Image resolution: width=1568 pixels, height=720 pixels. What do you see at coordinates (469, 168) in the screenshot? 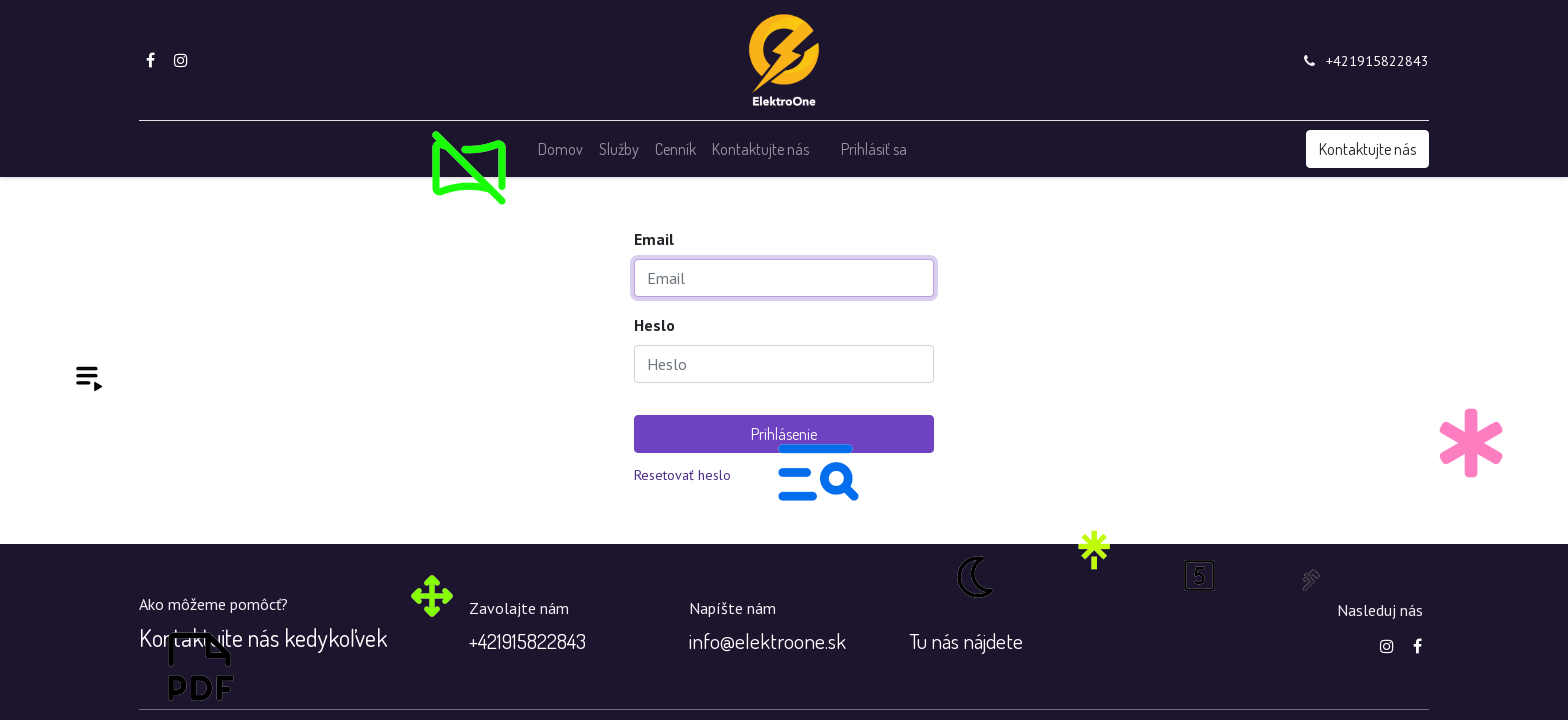
I see `disable horizontal panorama mode` at bounding box center [469, 168].